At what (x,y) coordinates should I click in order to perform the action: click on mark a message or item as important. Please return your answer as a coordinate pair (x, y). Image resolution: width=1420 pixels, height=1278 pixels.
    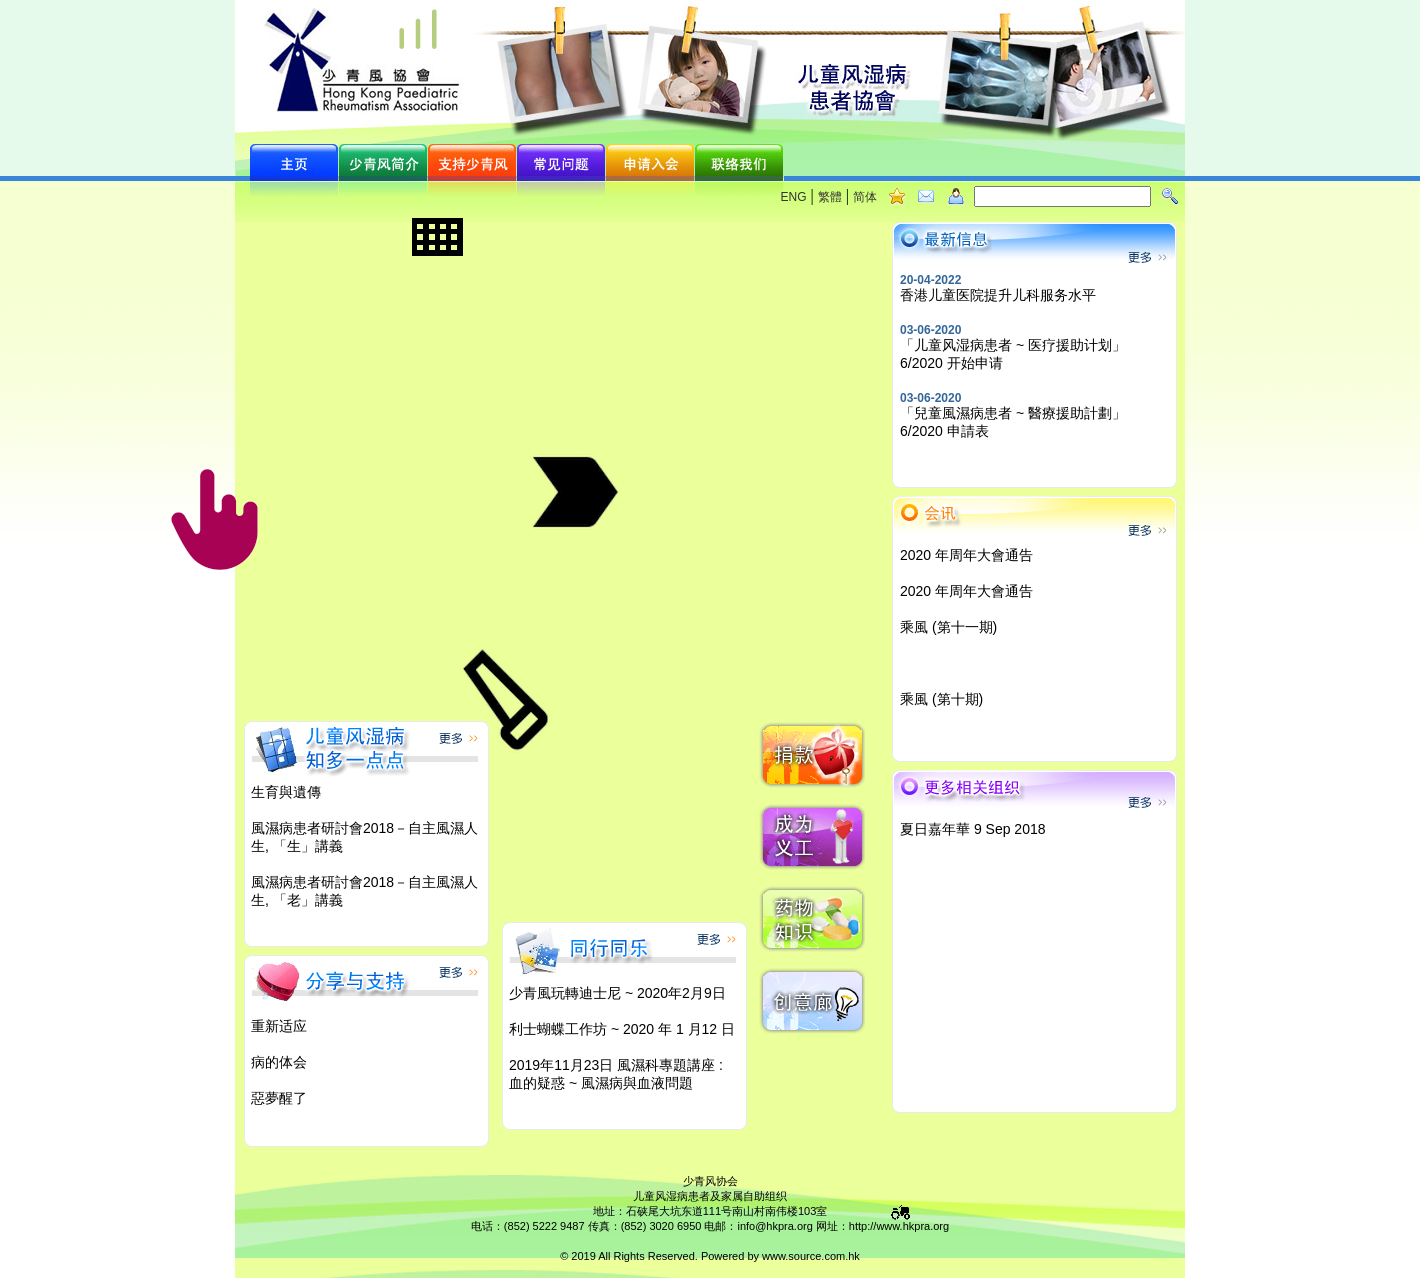
    Looking at the image, I should click on (573, 492).